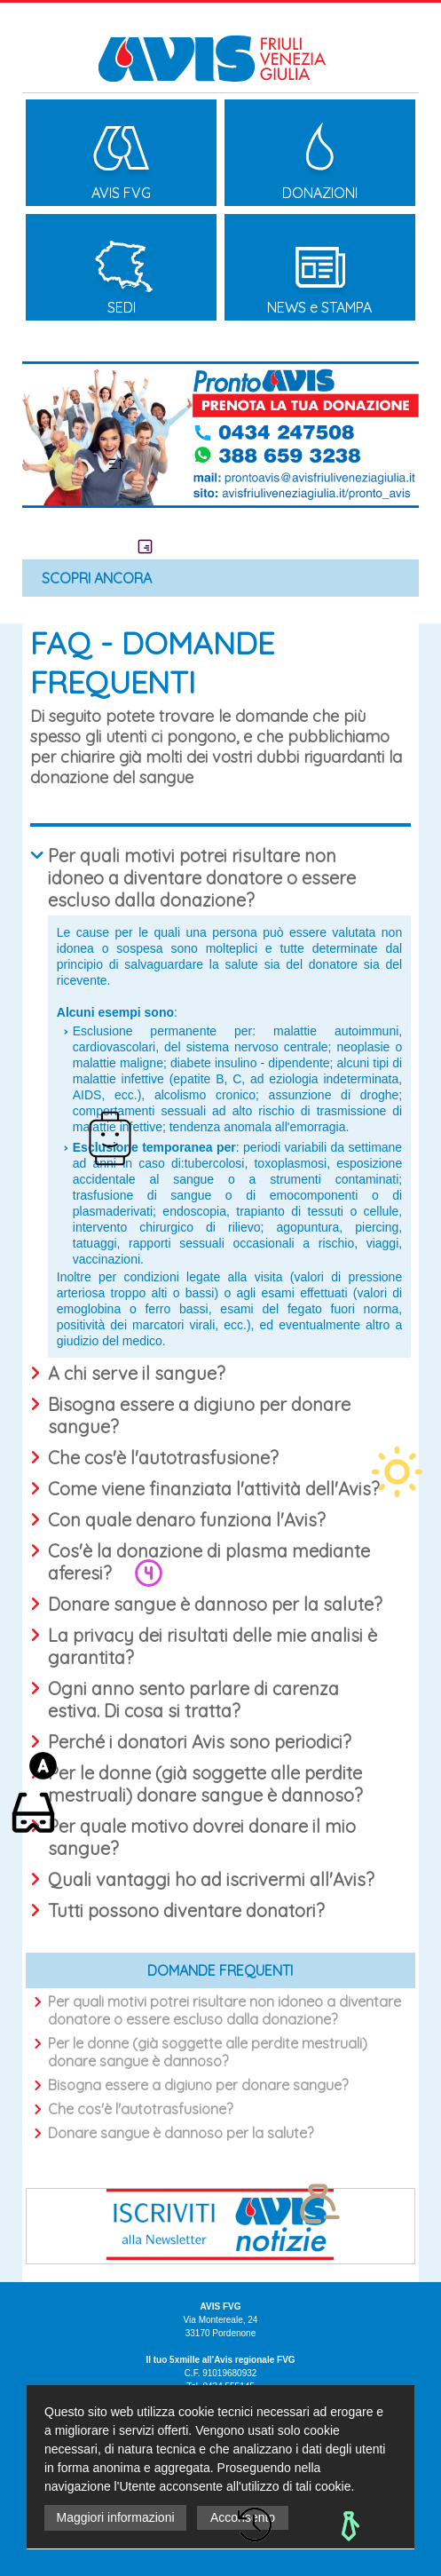 The width and height of the screenshot is (441, 2576). I want to click on view recent activity or history, so click(255, 2524).